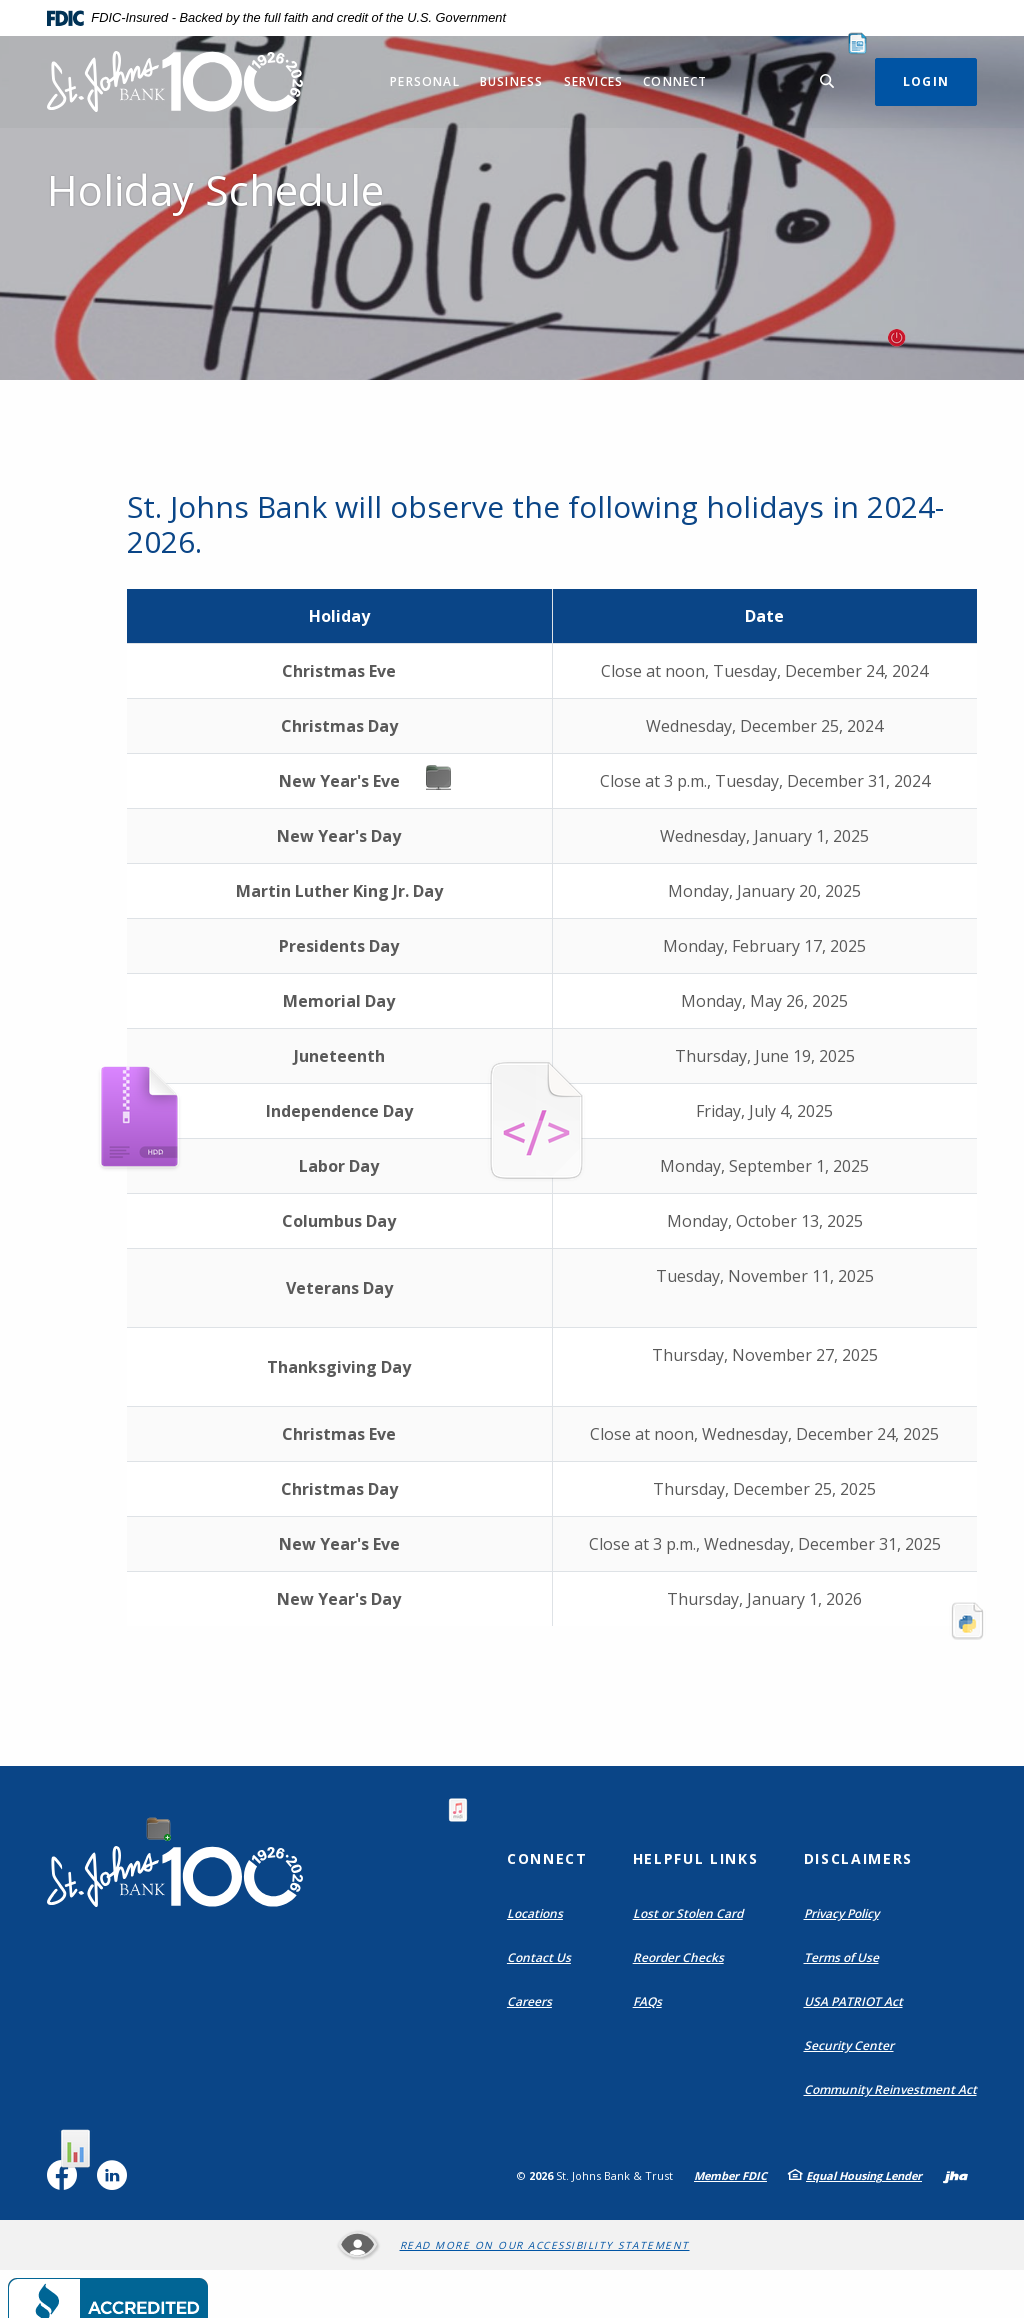  I want to click on a midi audio file, so click(458, 1810).